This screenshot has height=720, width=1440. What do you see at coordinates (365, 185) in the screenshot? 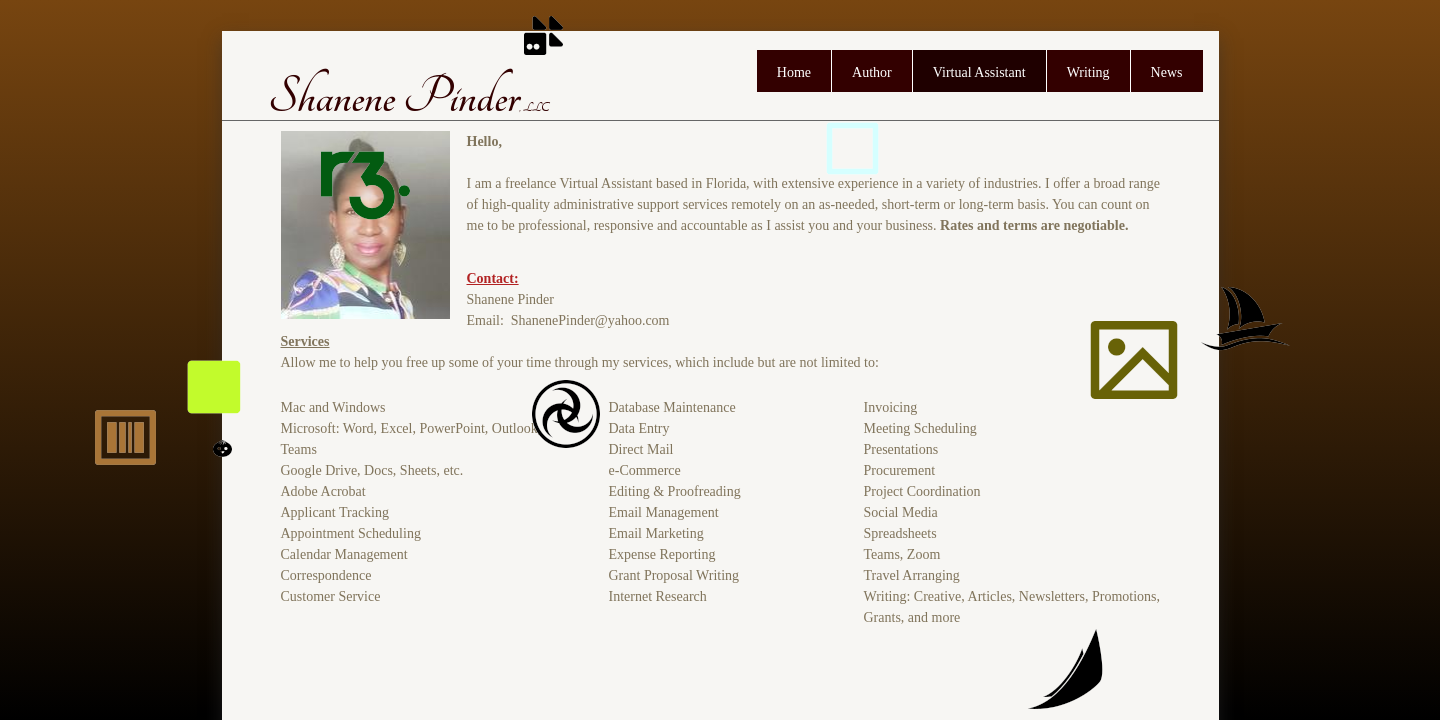
I see `r3 company logo` at bounding box center [365, 185].